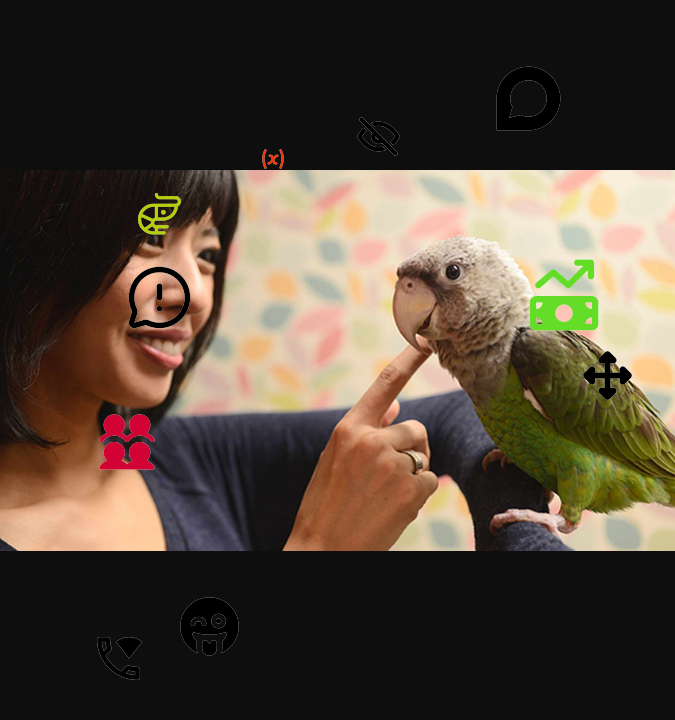 The height and width of the screenshot is (720, 675). What do you see at coordinates (209, 626) in the screenshot?
I see `insert a playful or silly emoji reaction` at bounding box center [209, 626].